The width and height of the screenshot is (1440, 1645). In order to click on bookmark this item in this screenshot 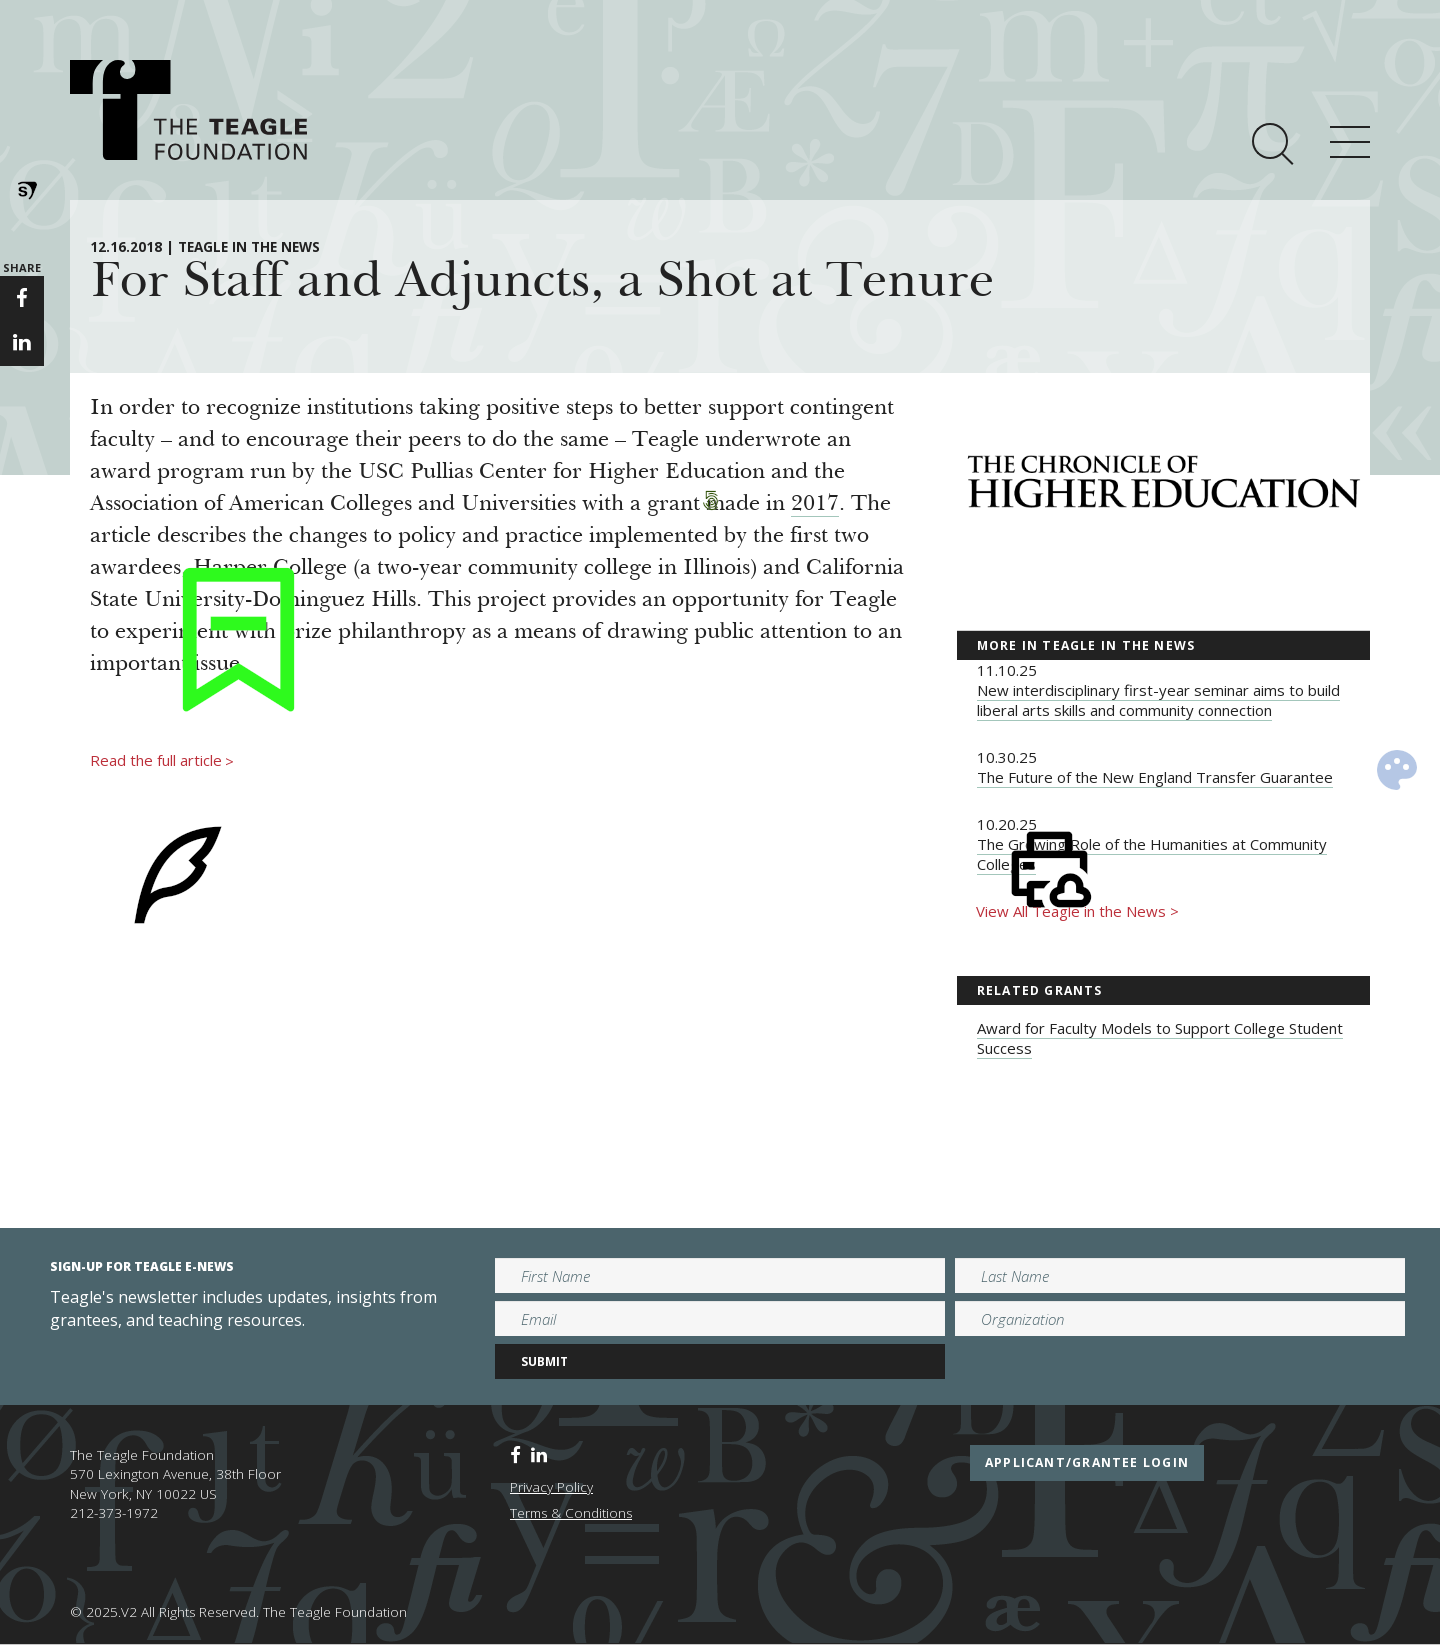, I will do `click(238, 637)`.